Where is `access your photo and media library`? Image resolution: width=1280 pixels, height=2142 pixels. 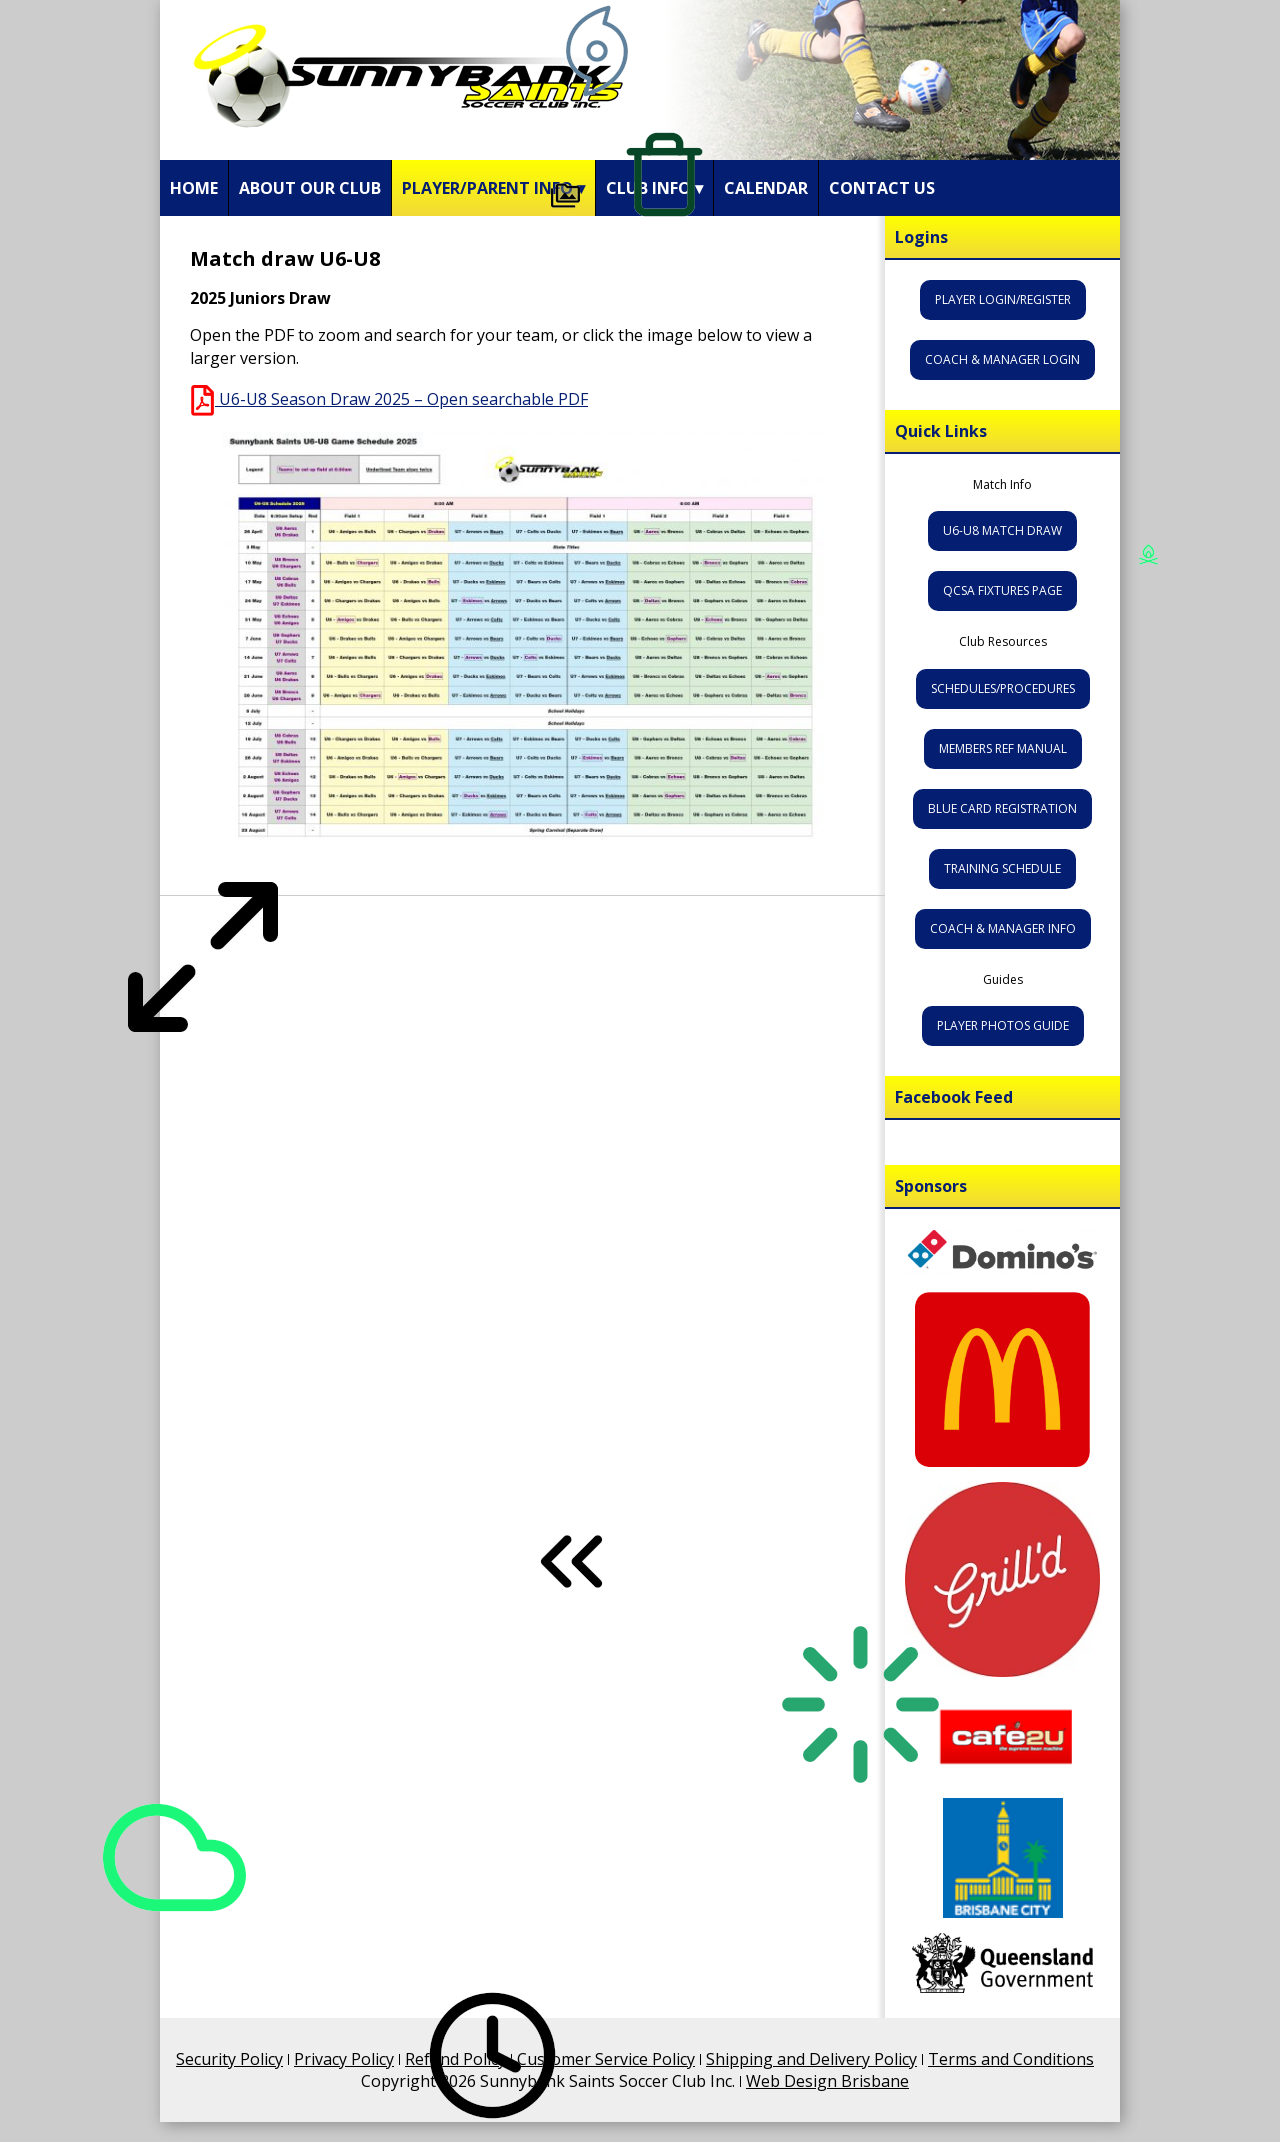
access your photo and media library is located at coordinates (565, 195).